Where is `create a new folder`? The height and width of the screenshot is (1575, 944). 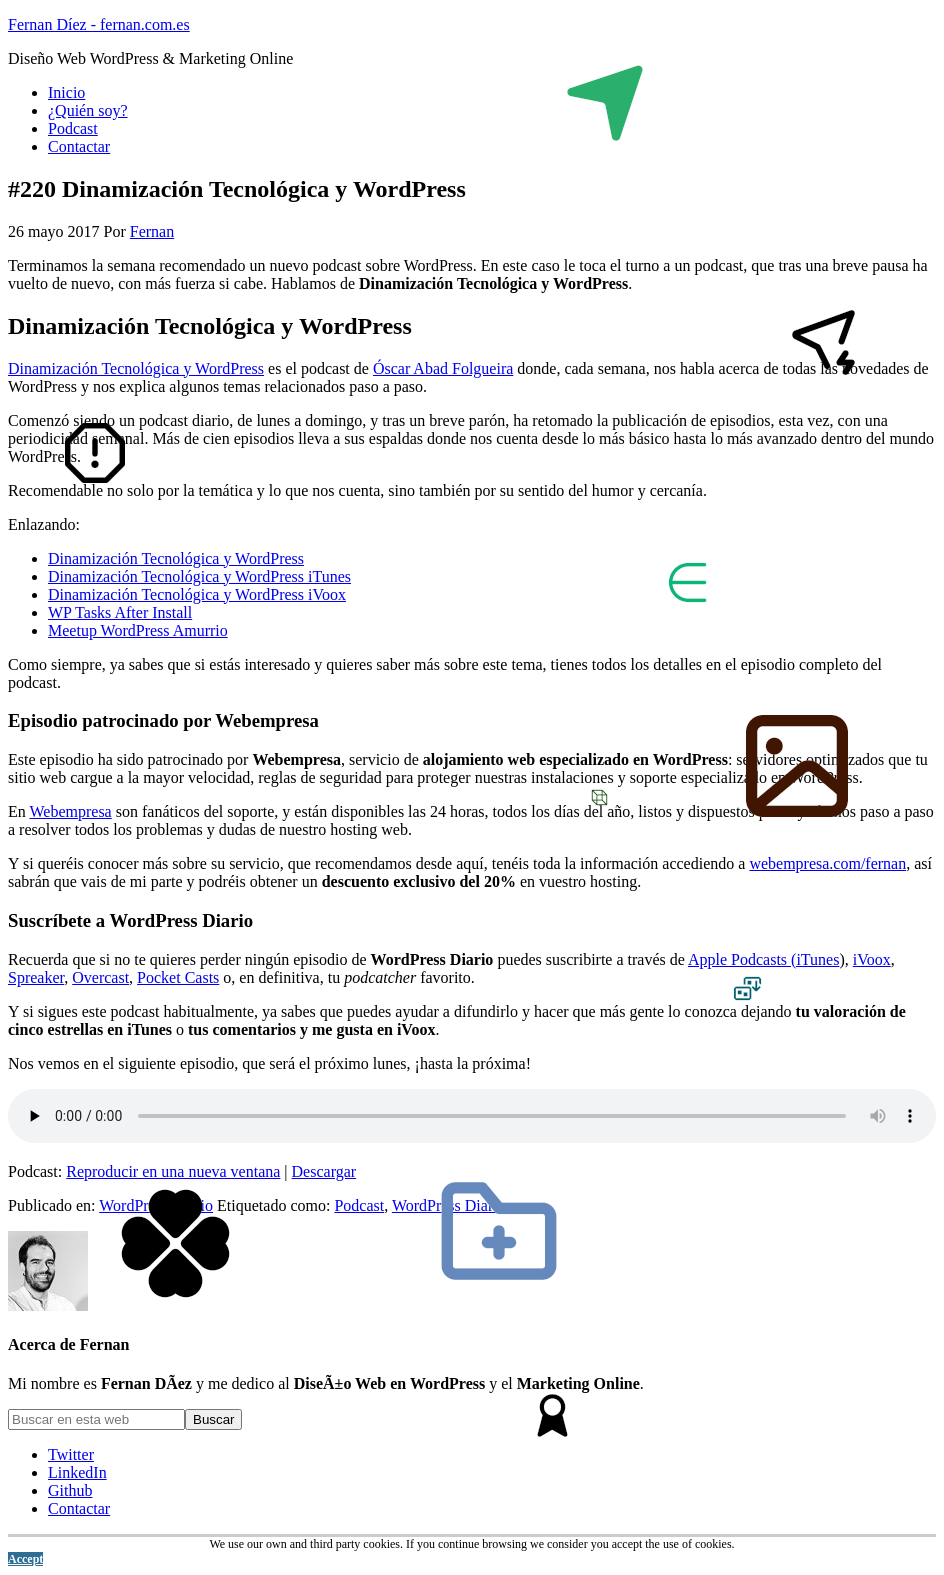
create a new folder is located at coordinates (499, 1231).